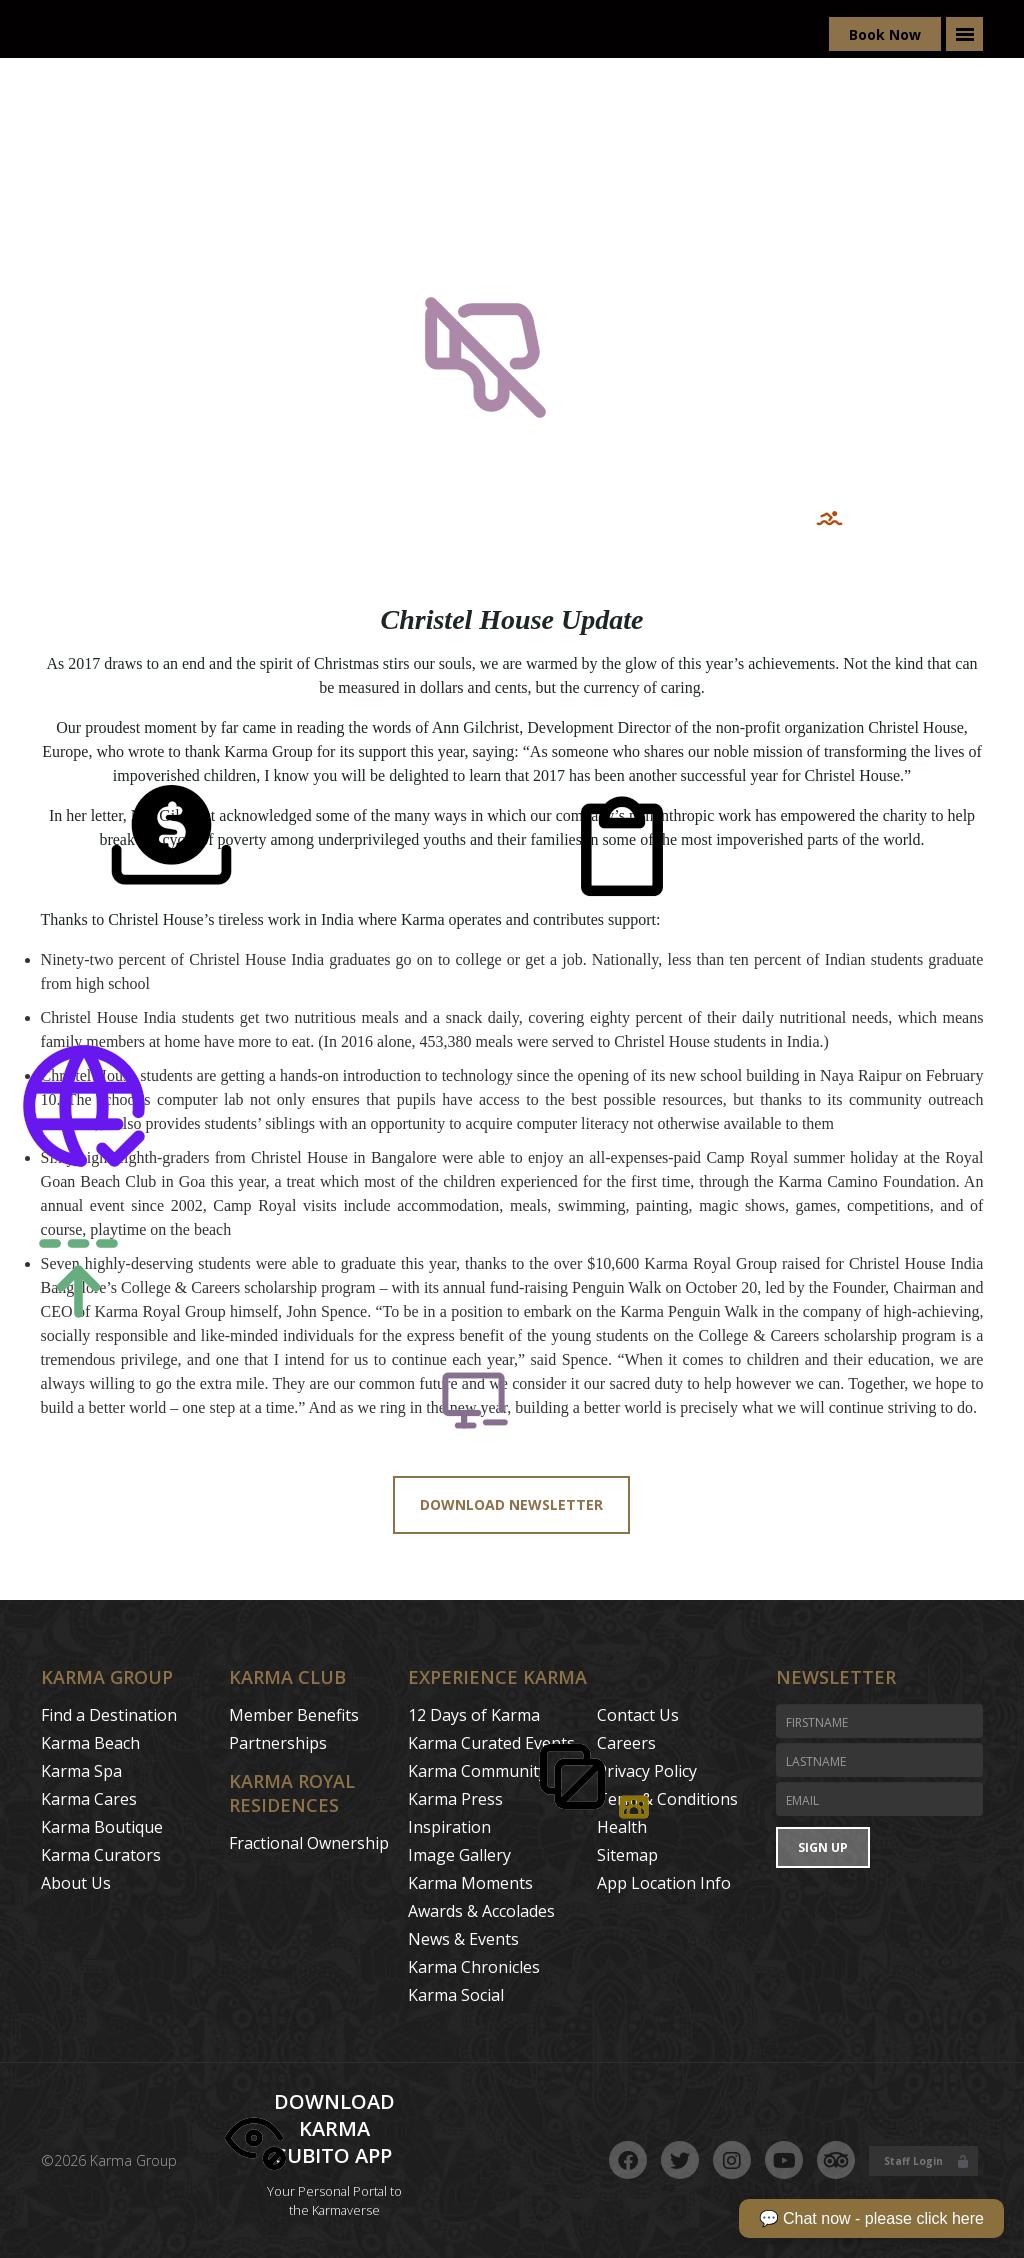  What do you see at coordinates (78, 1278) in the screenshot?
I see `upload to a draft or pending state` at bounding box center [78, 1278].